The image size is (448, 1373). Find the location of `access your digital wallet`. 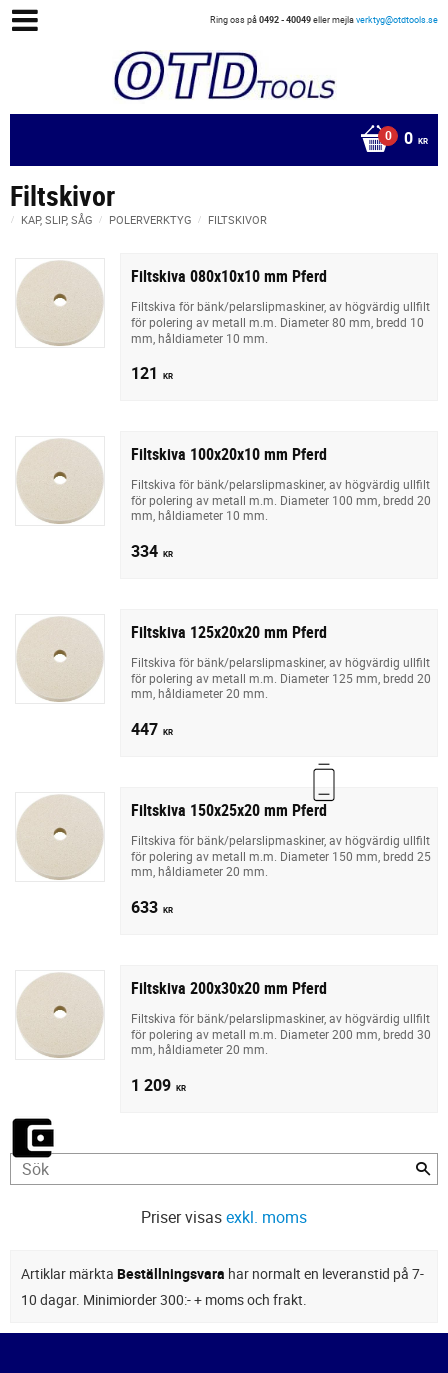

access your digital wallet is located at coordinates (32, 1138).